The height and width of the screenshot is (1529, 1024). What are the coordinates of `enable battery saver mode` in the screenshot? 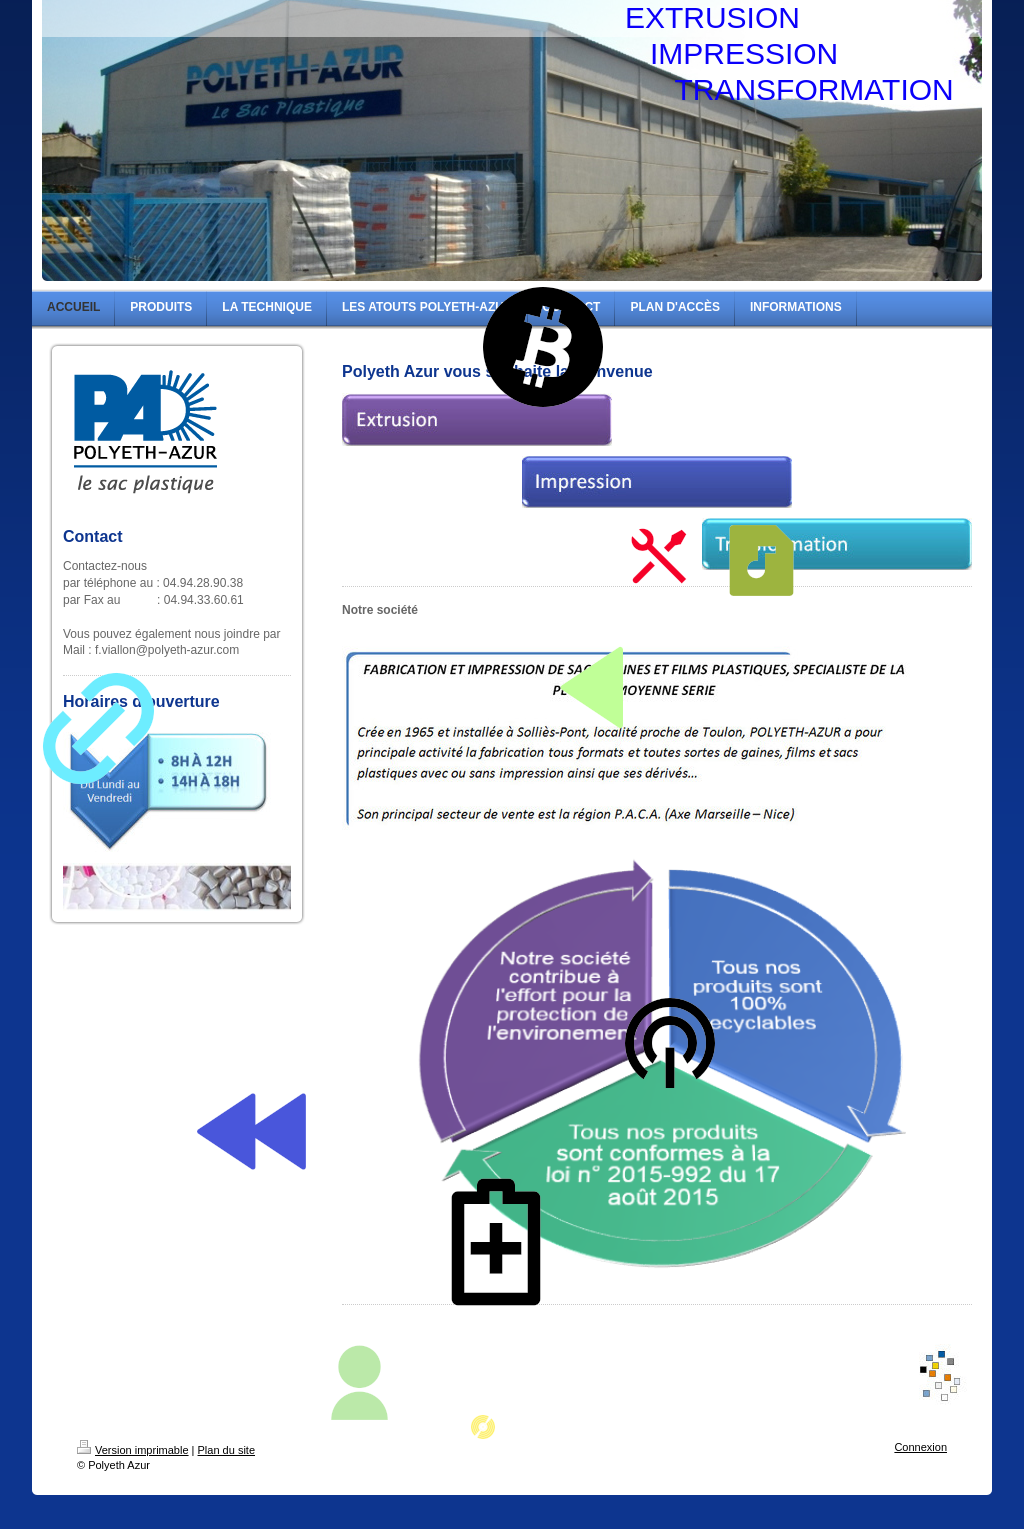 It's located at (496, 1242).